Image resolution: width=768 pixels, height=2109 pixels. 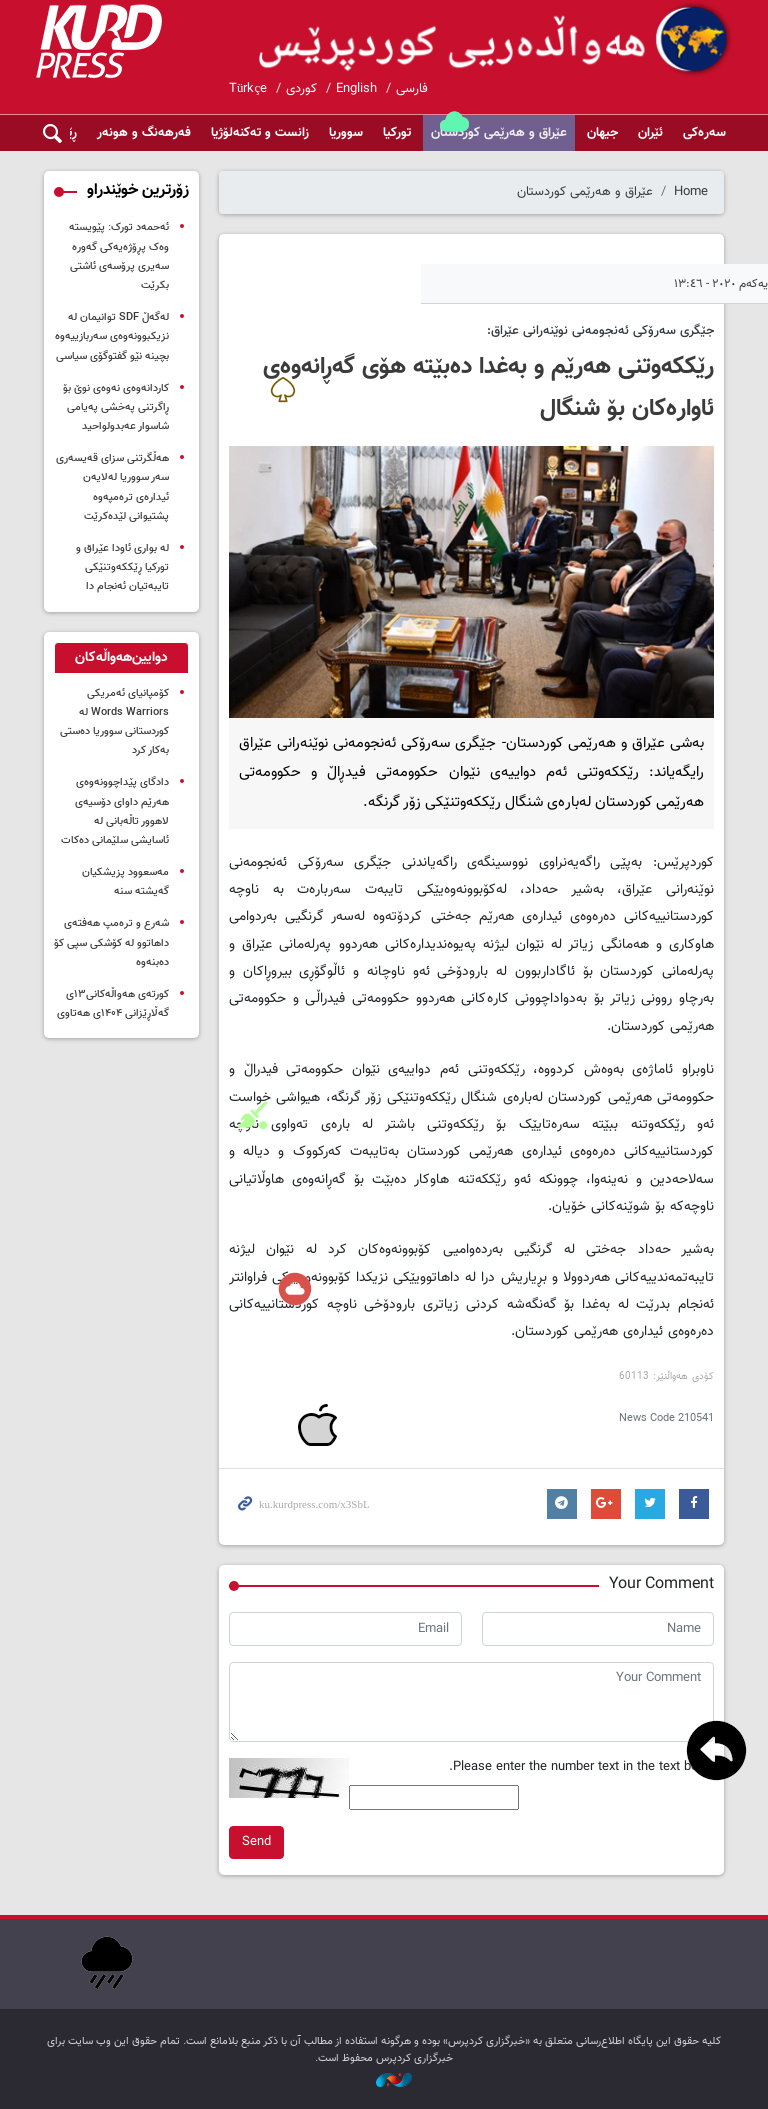 I want to click on quidditch or broomstick sports game mode, so click(x=252, y=1114).